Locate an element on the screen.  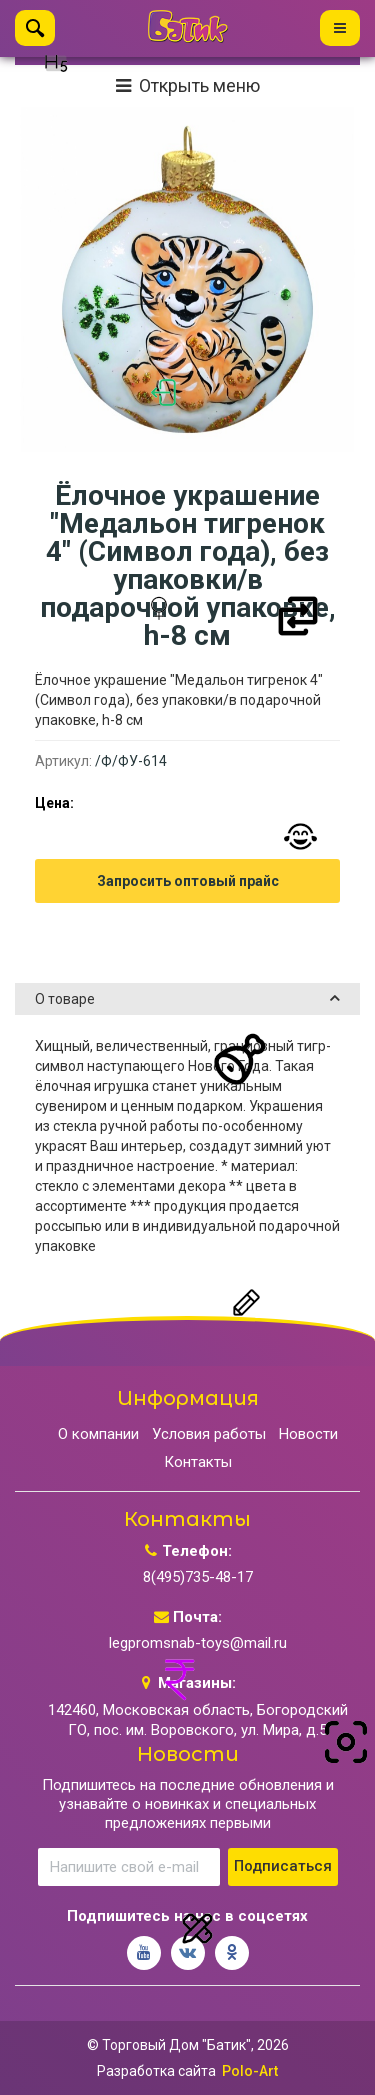
log out of your account is located at coordinates (165, 392).